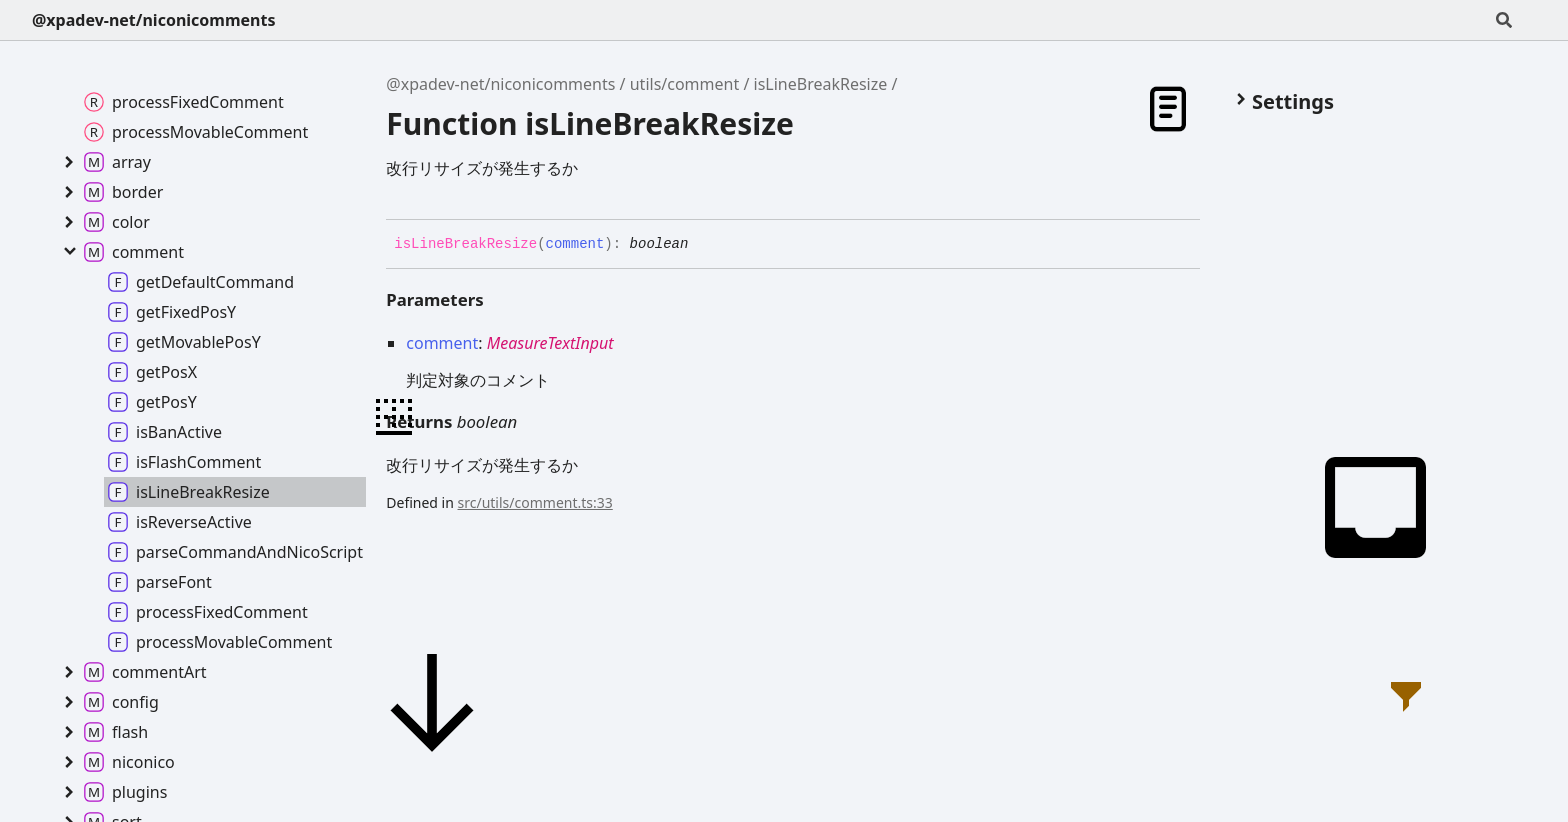  What do you see at coordinates (1375, 507) in the screenshot?
I see `access your inbox` at bounding box center [1375, 507].